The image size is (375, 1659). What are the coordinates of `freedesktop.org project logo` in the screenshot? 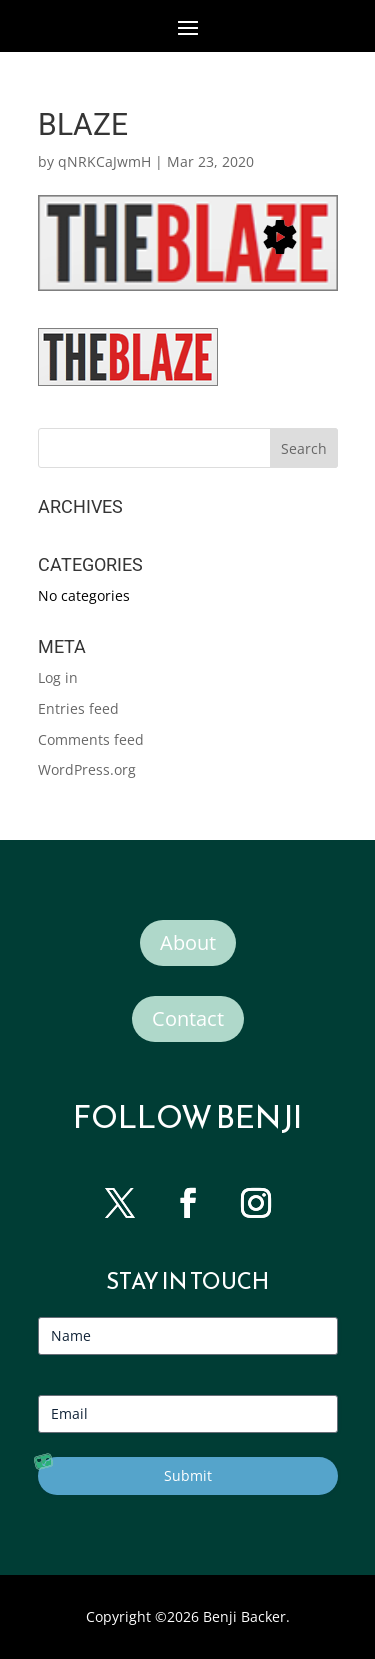 It's located at (43, 1461).